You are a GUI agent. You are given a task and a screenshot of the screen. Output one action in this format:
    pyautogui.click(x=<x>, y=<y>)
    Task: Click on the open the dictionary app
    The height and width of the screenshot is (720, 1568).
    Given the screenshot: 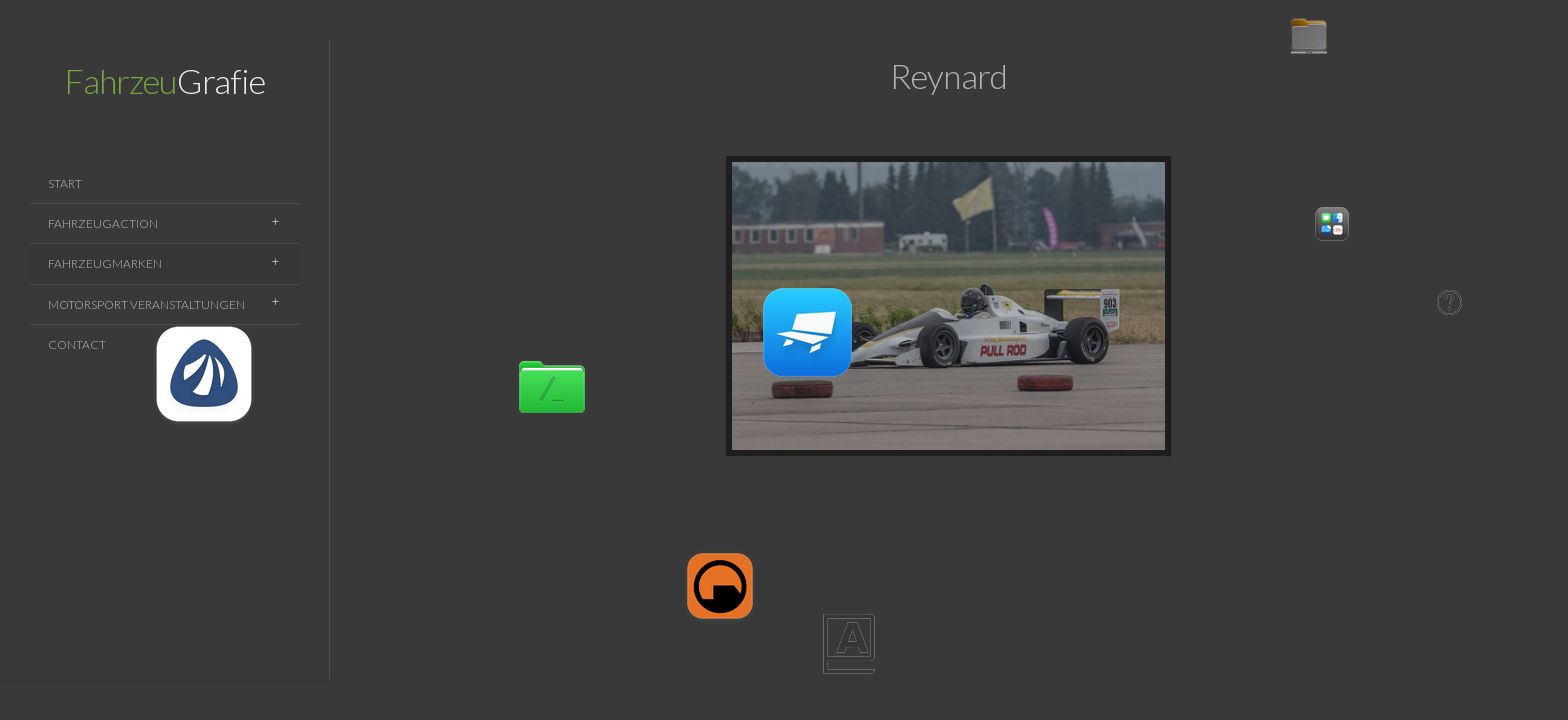 What is the action you would take?
    pyautogui.click(x=849, y=644)
    